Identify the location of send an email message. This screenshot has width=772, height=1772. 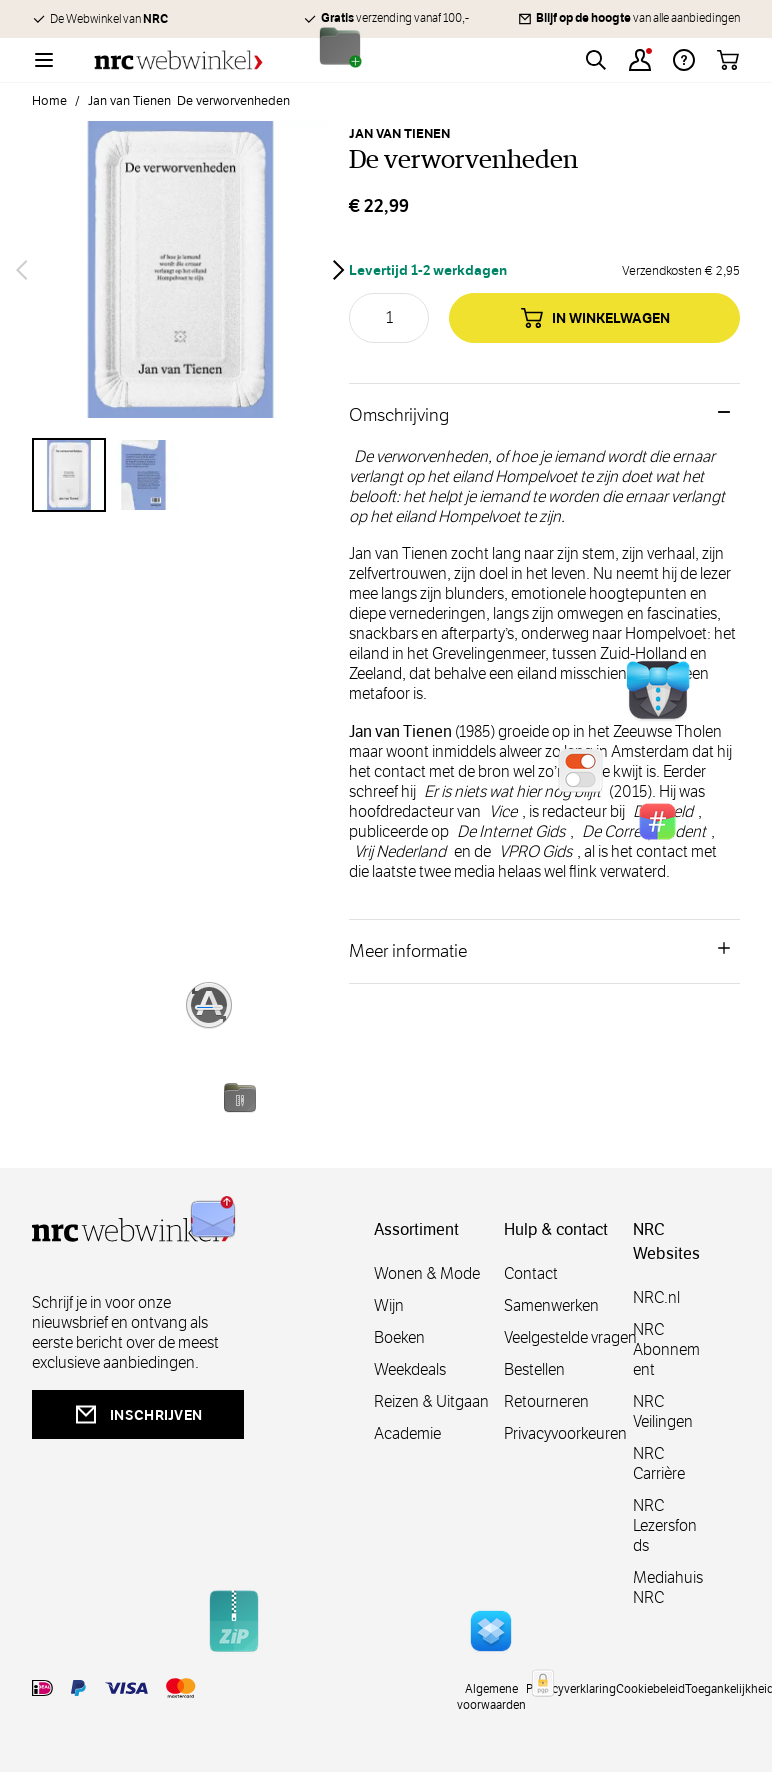
(213, 1219).